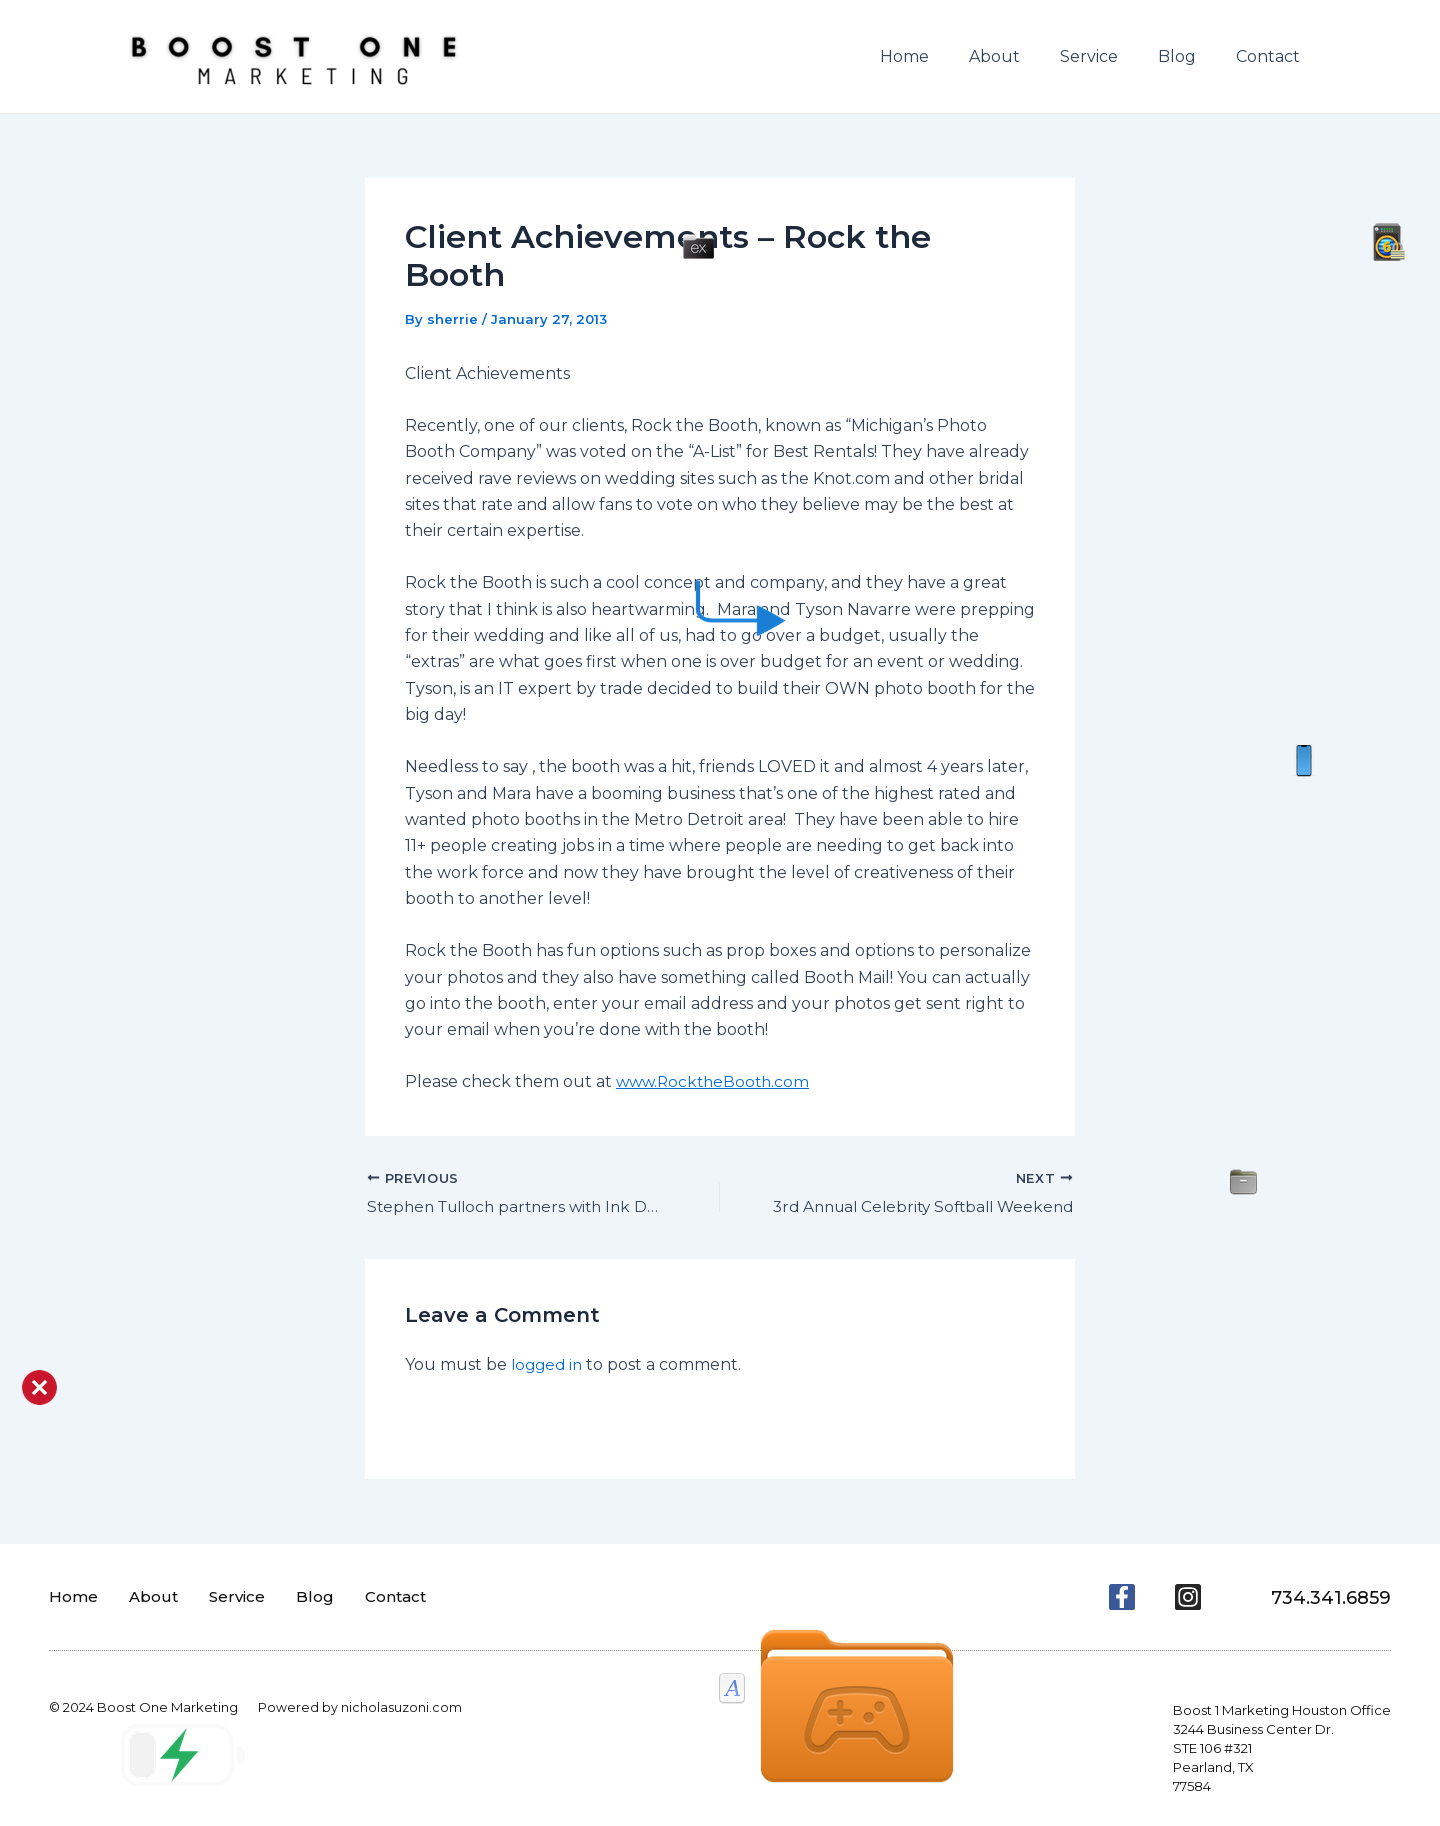  What do you see at coordinates (732, 1688) in the screenshot?
I see `a font file type indicator` at bounding box center [732, 1688].